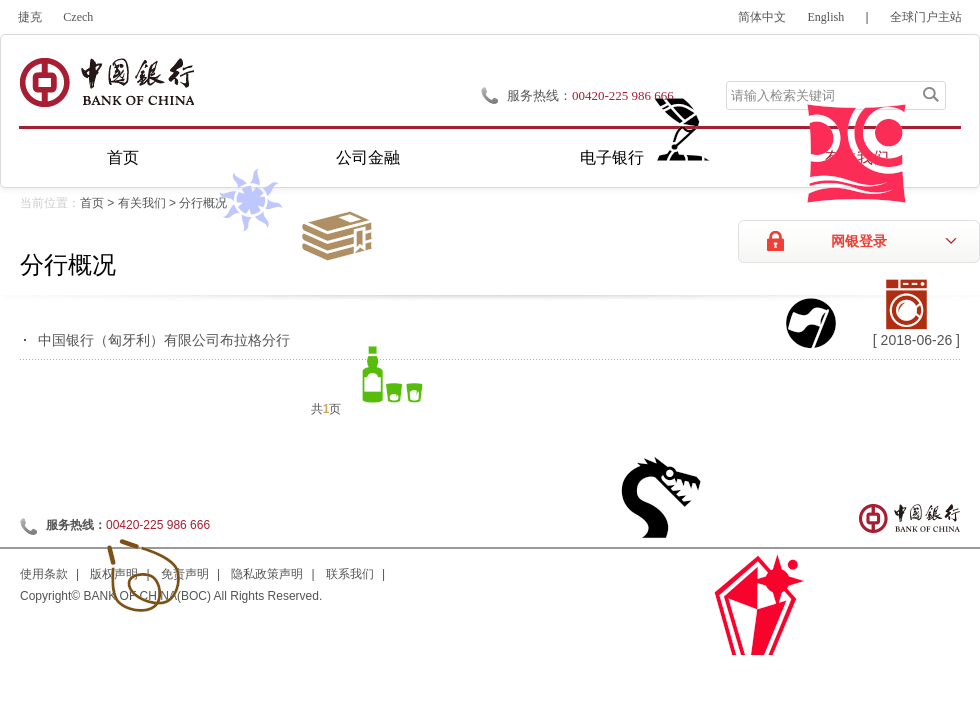 The image size is (980, 720). I want to click on browse alcoholic beverages or bar menu, so click(392, 374).